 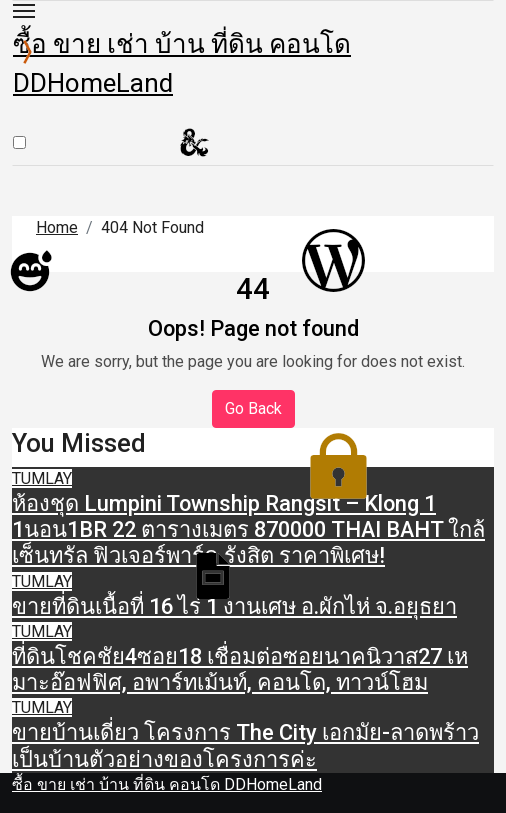 I want to click on navigate to the next item or page, so click(x=27, y=52).